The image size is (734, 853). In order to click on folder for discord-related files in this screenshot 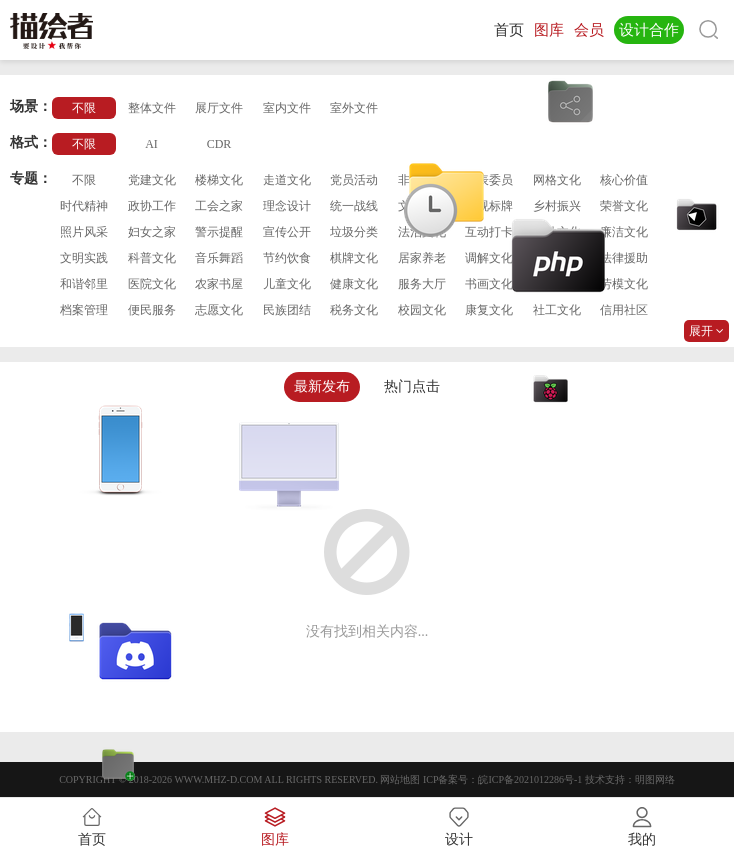, I will do `click(135, 653)`.